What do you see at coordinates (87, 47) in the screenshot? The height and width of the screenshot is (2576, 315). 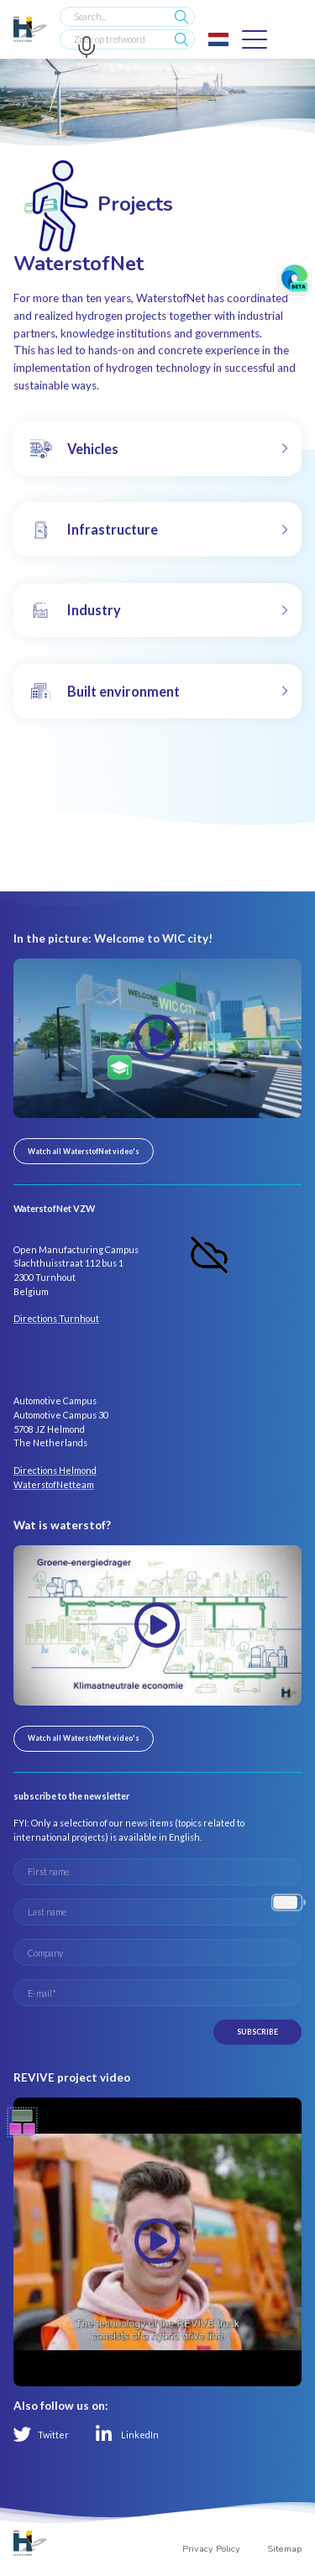 I see `access microphone settings` at bounding box center [87, 47].